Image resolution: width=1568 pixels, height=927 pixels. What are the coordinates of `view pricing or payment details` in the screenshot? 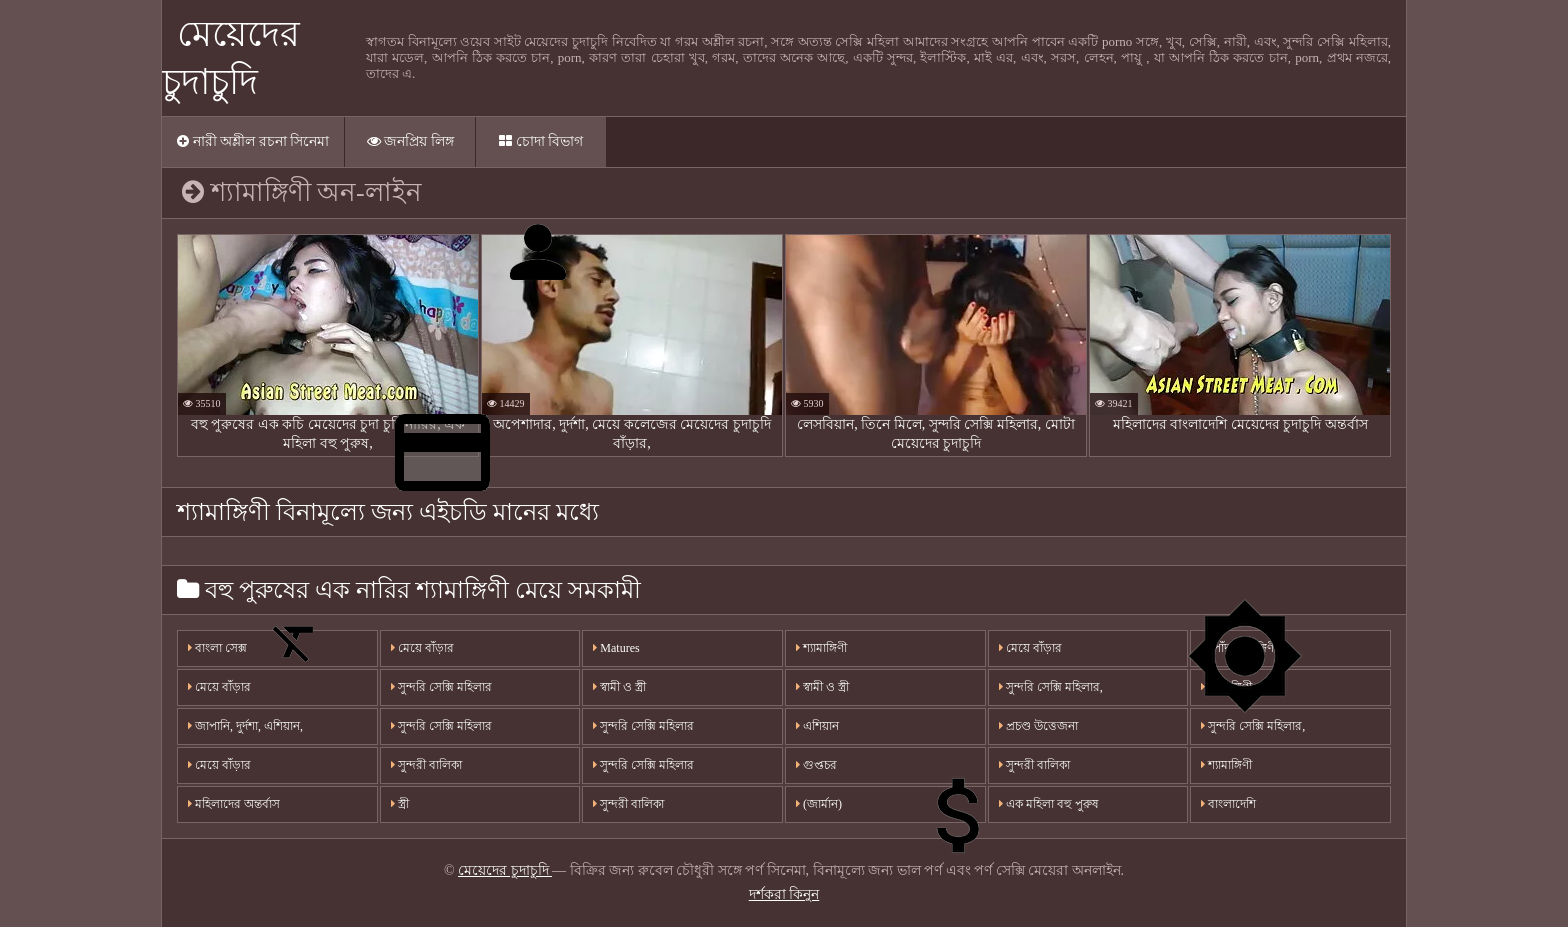 It's located at (960, 815).